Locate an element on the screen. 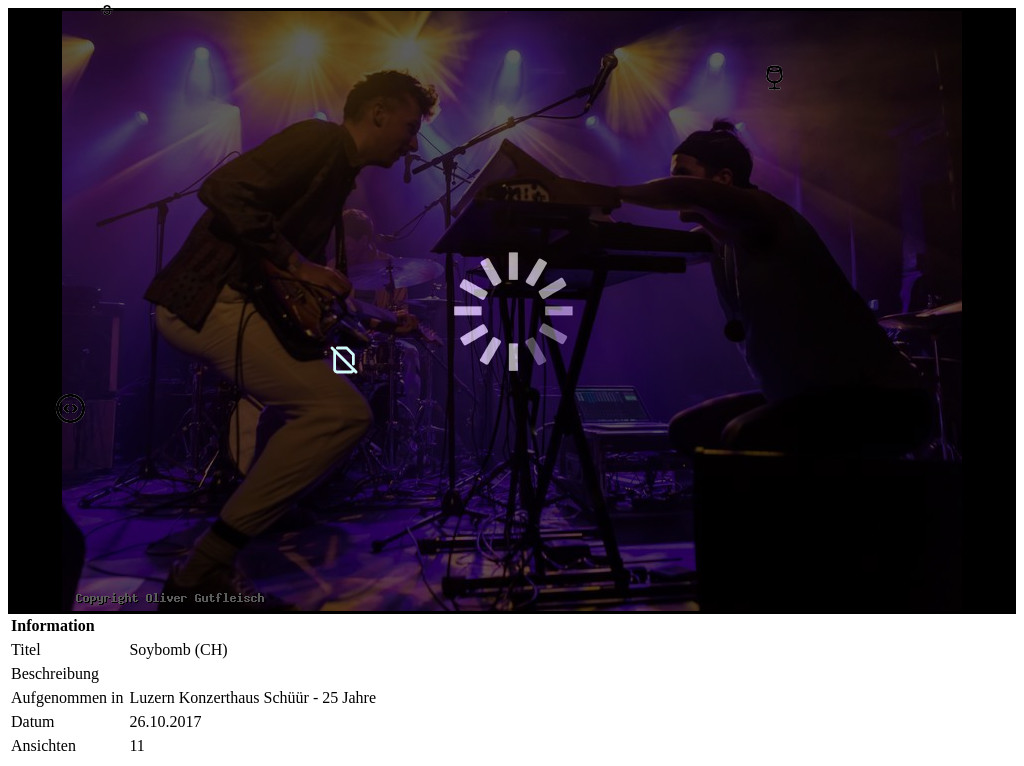 This screenshot has width=1024, height=766. view drink or beverage options is located at coordinates (774, 77).